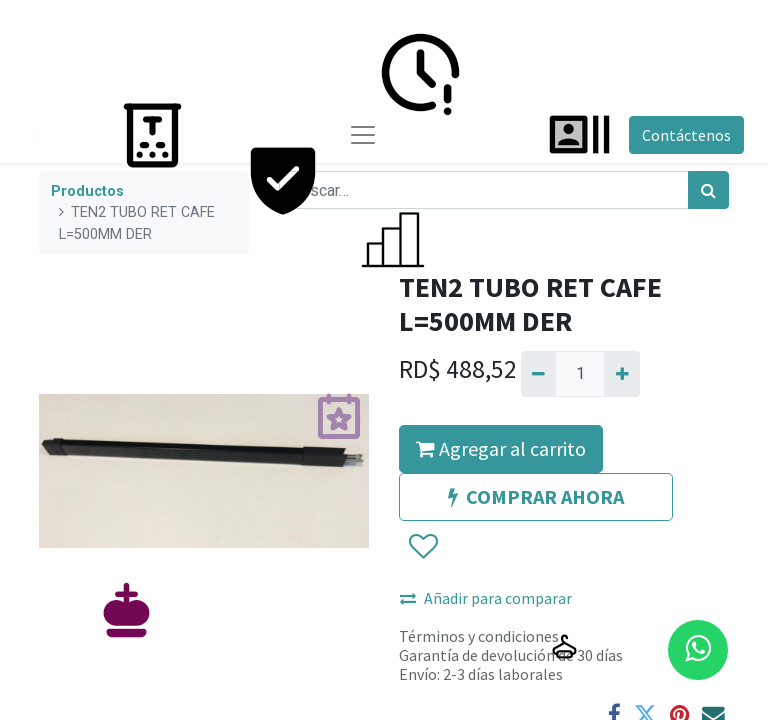 The height and width of the screenshot is (720, 768). I want to click on view data table or spreadsheet, so click(152, 135).